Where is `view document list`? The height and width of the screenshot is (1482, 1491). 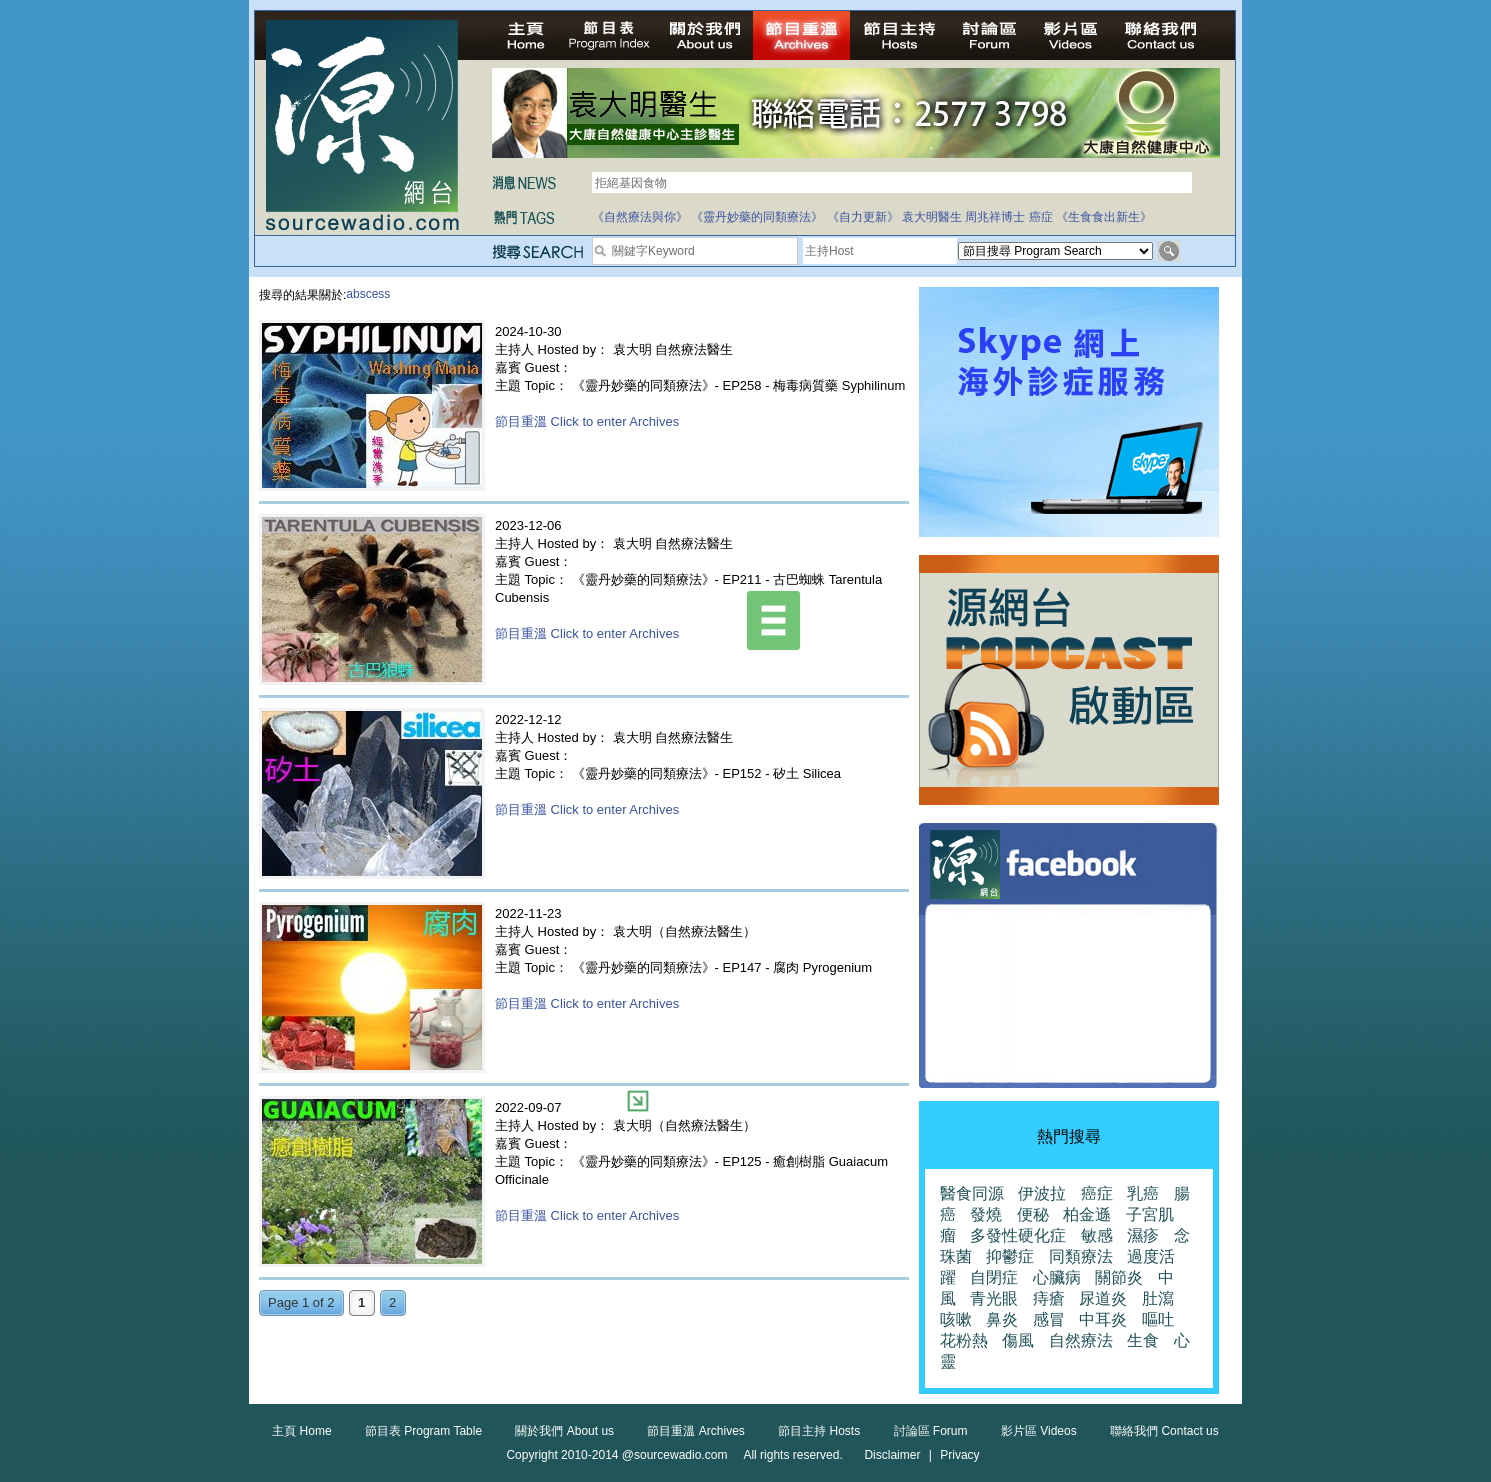 view document list is located at coordinates (773, 620).